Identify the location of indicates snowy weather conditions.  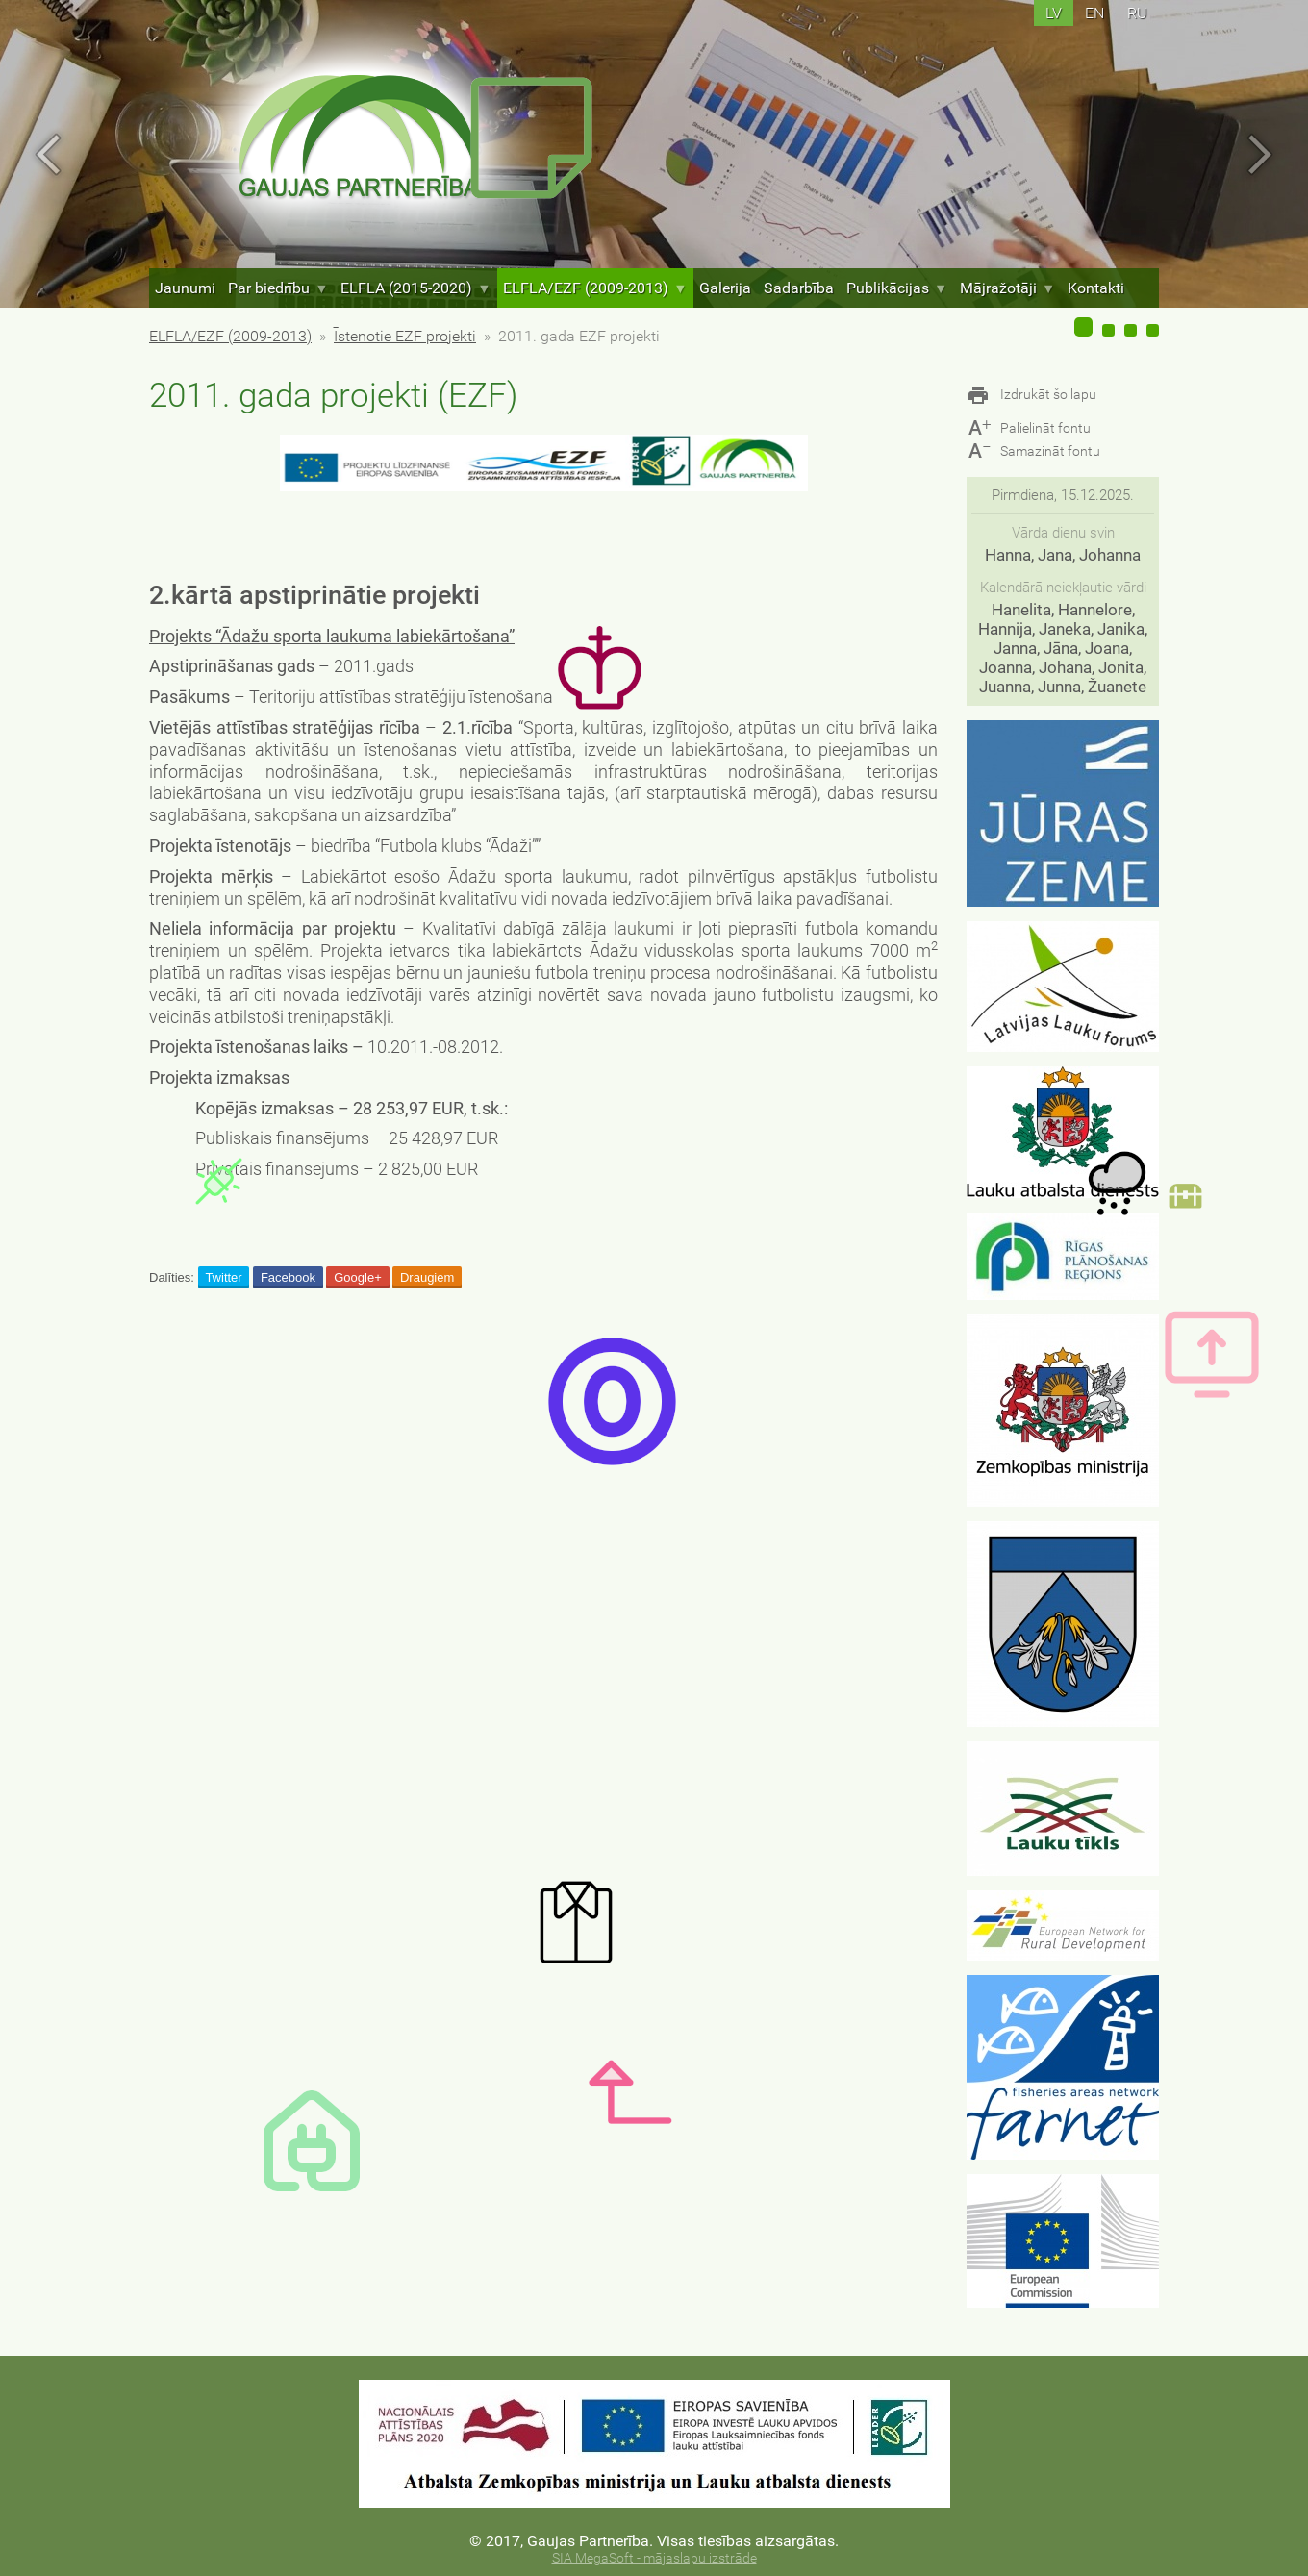
(1117, 1182).